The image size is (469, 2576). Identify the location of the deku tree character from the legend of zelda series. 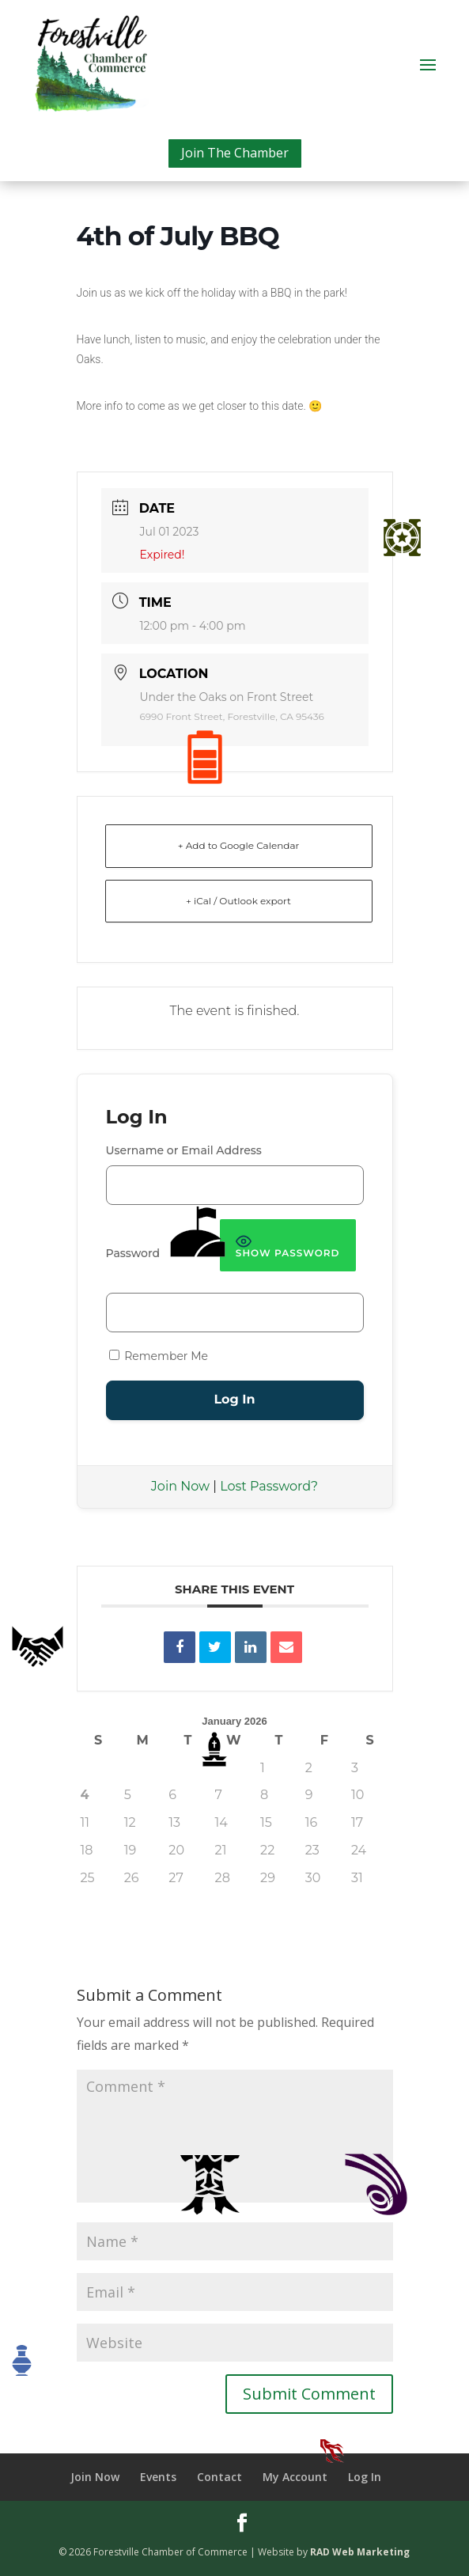
(210, 2184).